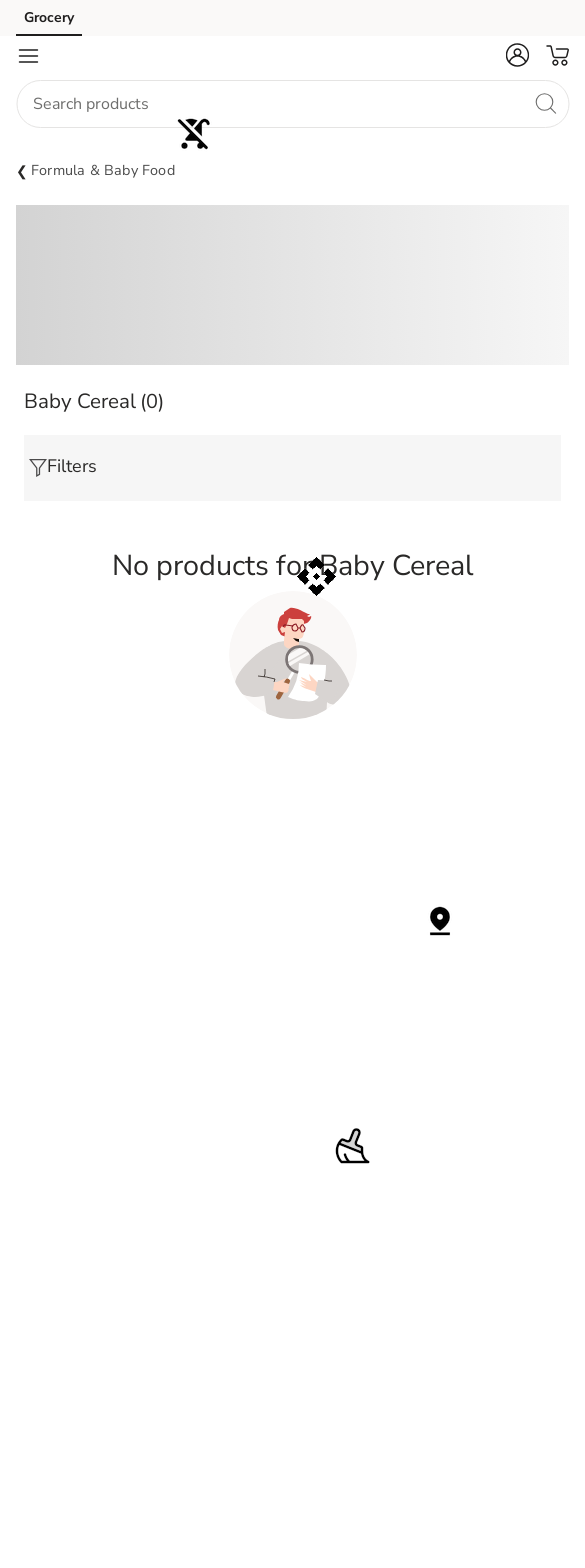 The height and width of the screenshot is (1568, 585). Describe the element at coordinates (194, 133) in the screenshot. I see `indicates strollers are not permitted in this area` at that location.